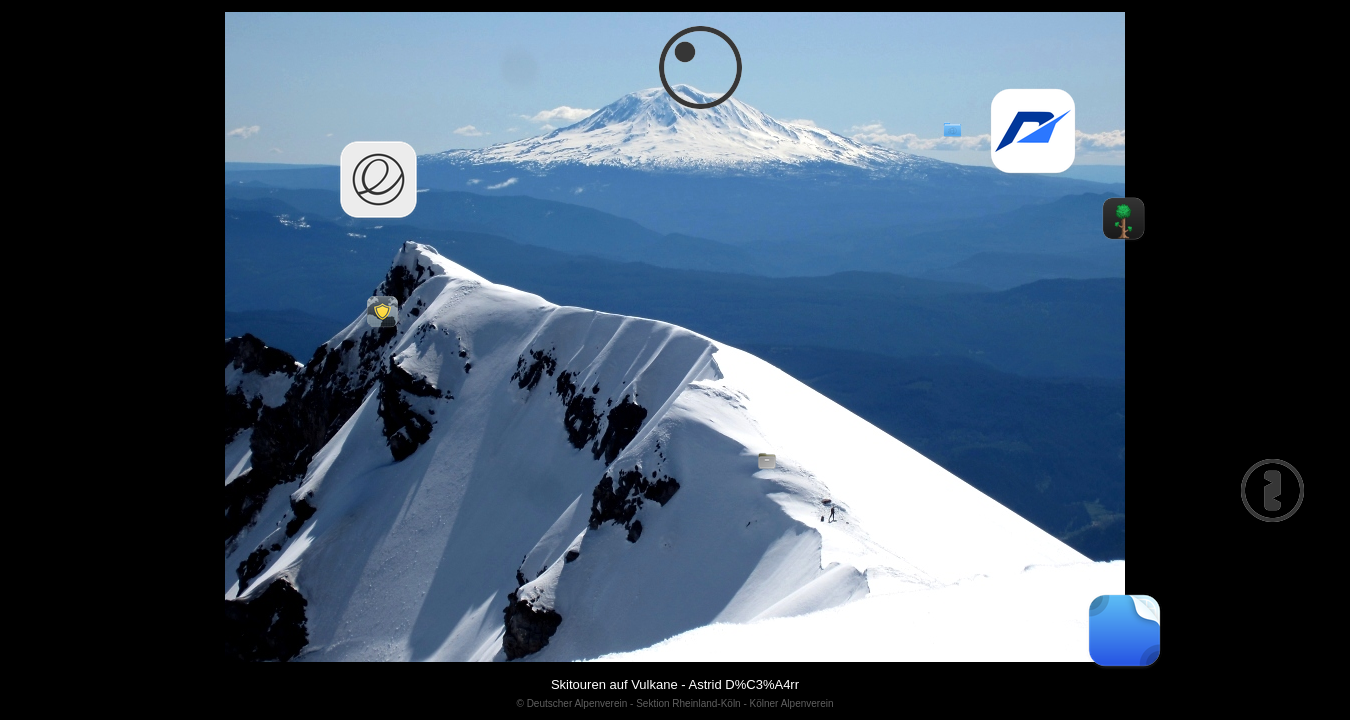 The height and width of the screenshot is (720, 1350). What do you see at coordinates (382, 311) in the screenshot?
I see `open vpn settings and preferences` at bounding box center [382, 311].